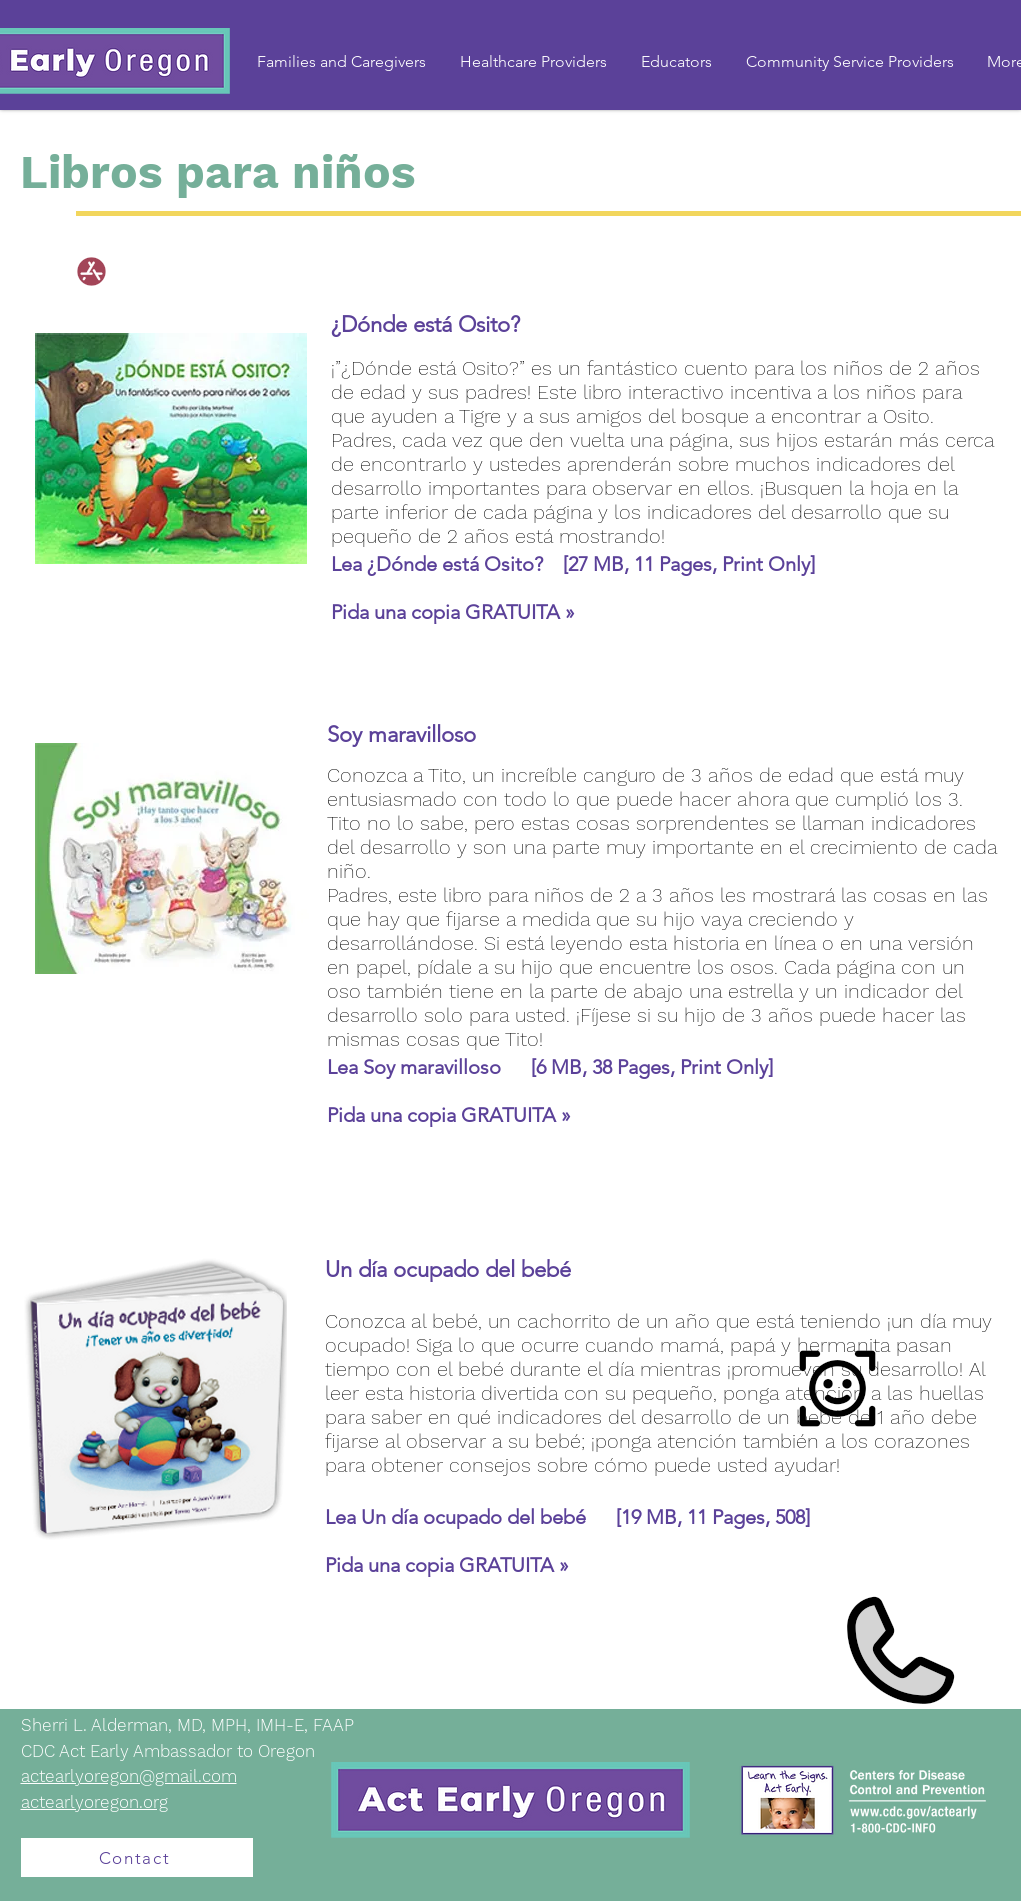 Image resolution: width=1021 pixels, height=1901 pixels. What do you see at coordinates (898, 1652) in the screenshot?
I see `tap to make a phone call` at bounding box center [898, 1652].